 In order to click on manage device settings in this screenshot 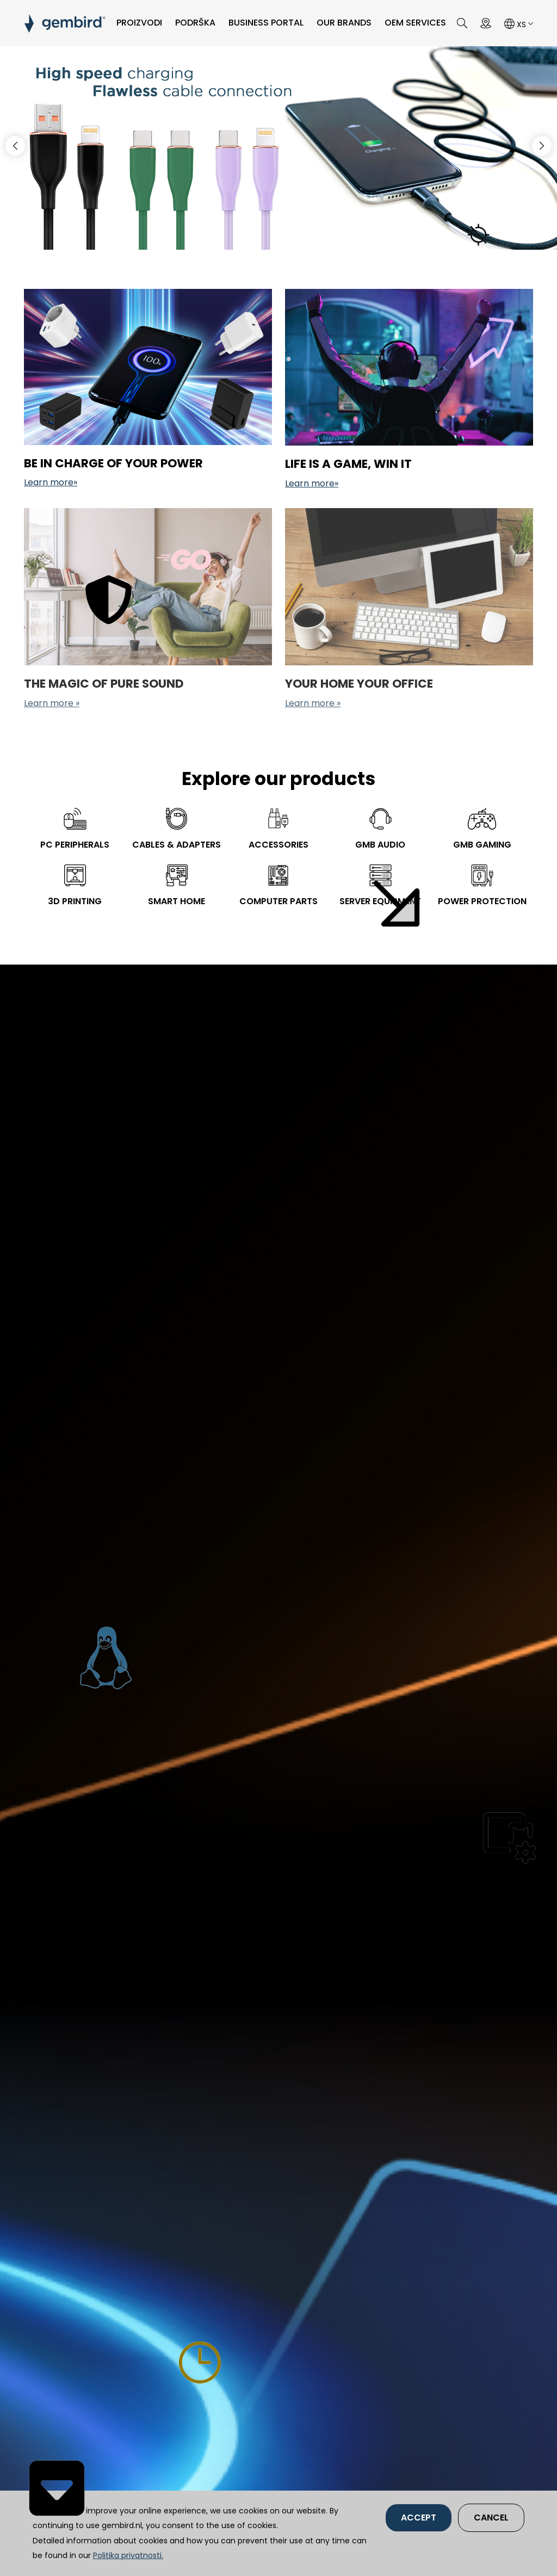, I will do `click(508, 1835)`.